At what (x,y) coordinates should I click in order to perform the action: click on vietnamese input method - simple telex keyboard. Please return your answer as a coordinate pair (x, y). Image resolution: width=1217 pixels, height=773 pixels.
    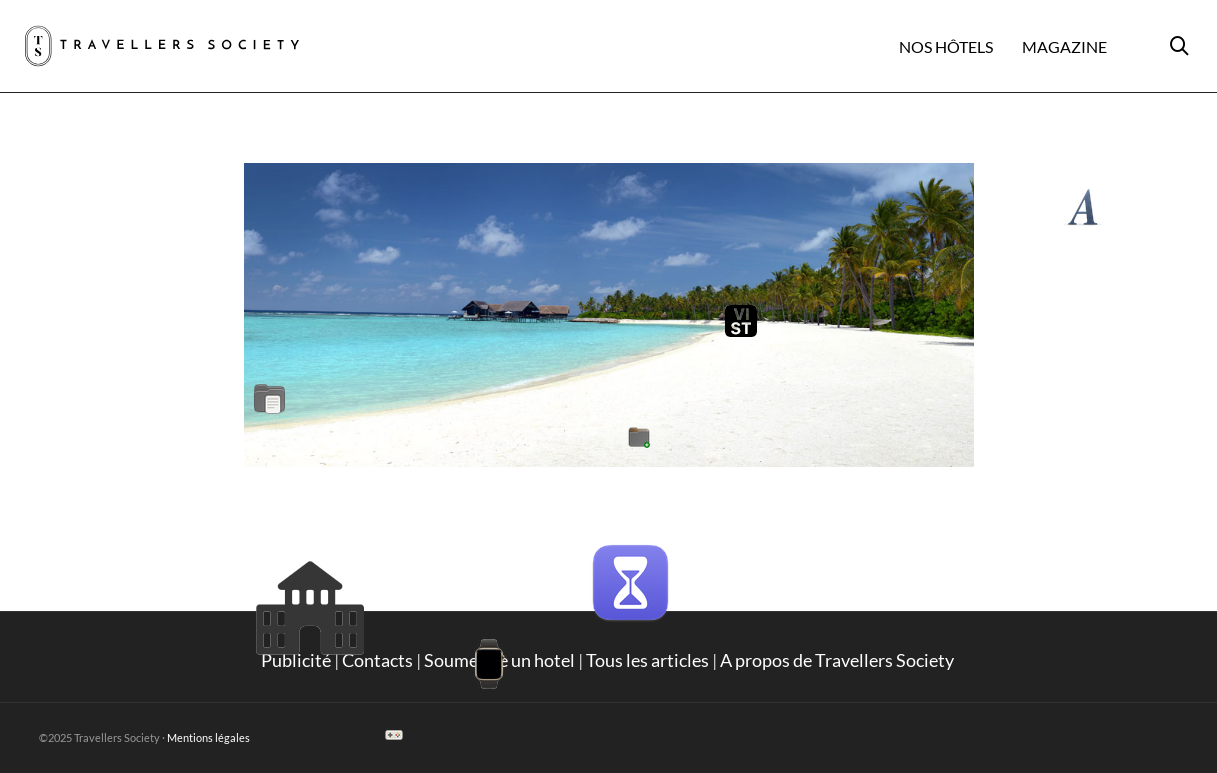
    Looking at the image, I should click on (741, 321).